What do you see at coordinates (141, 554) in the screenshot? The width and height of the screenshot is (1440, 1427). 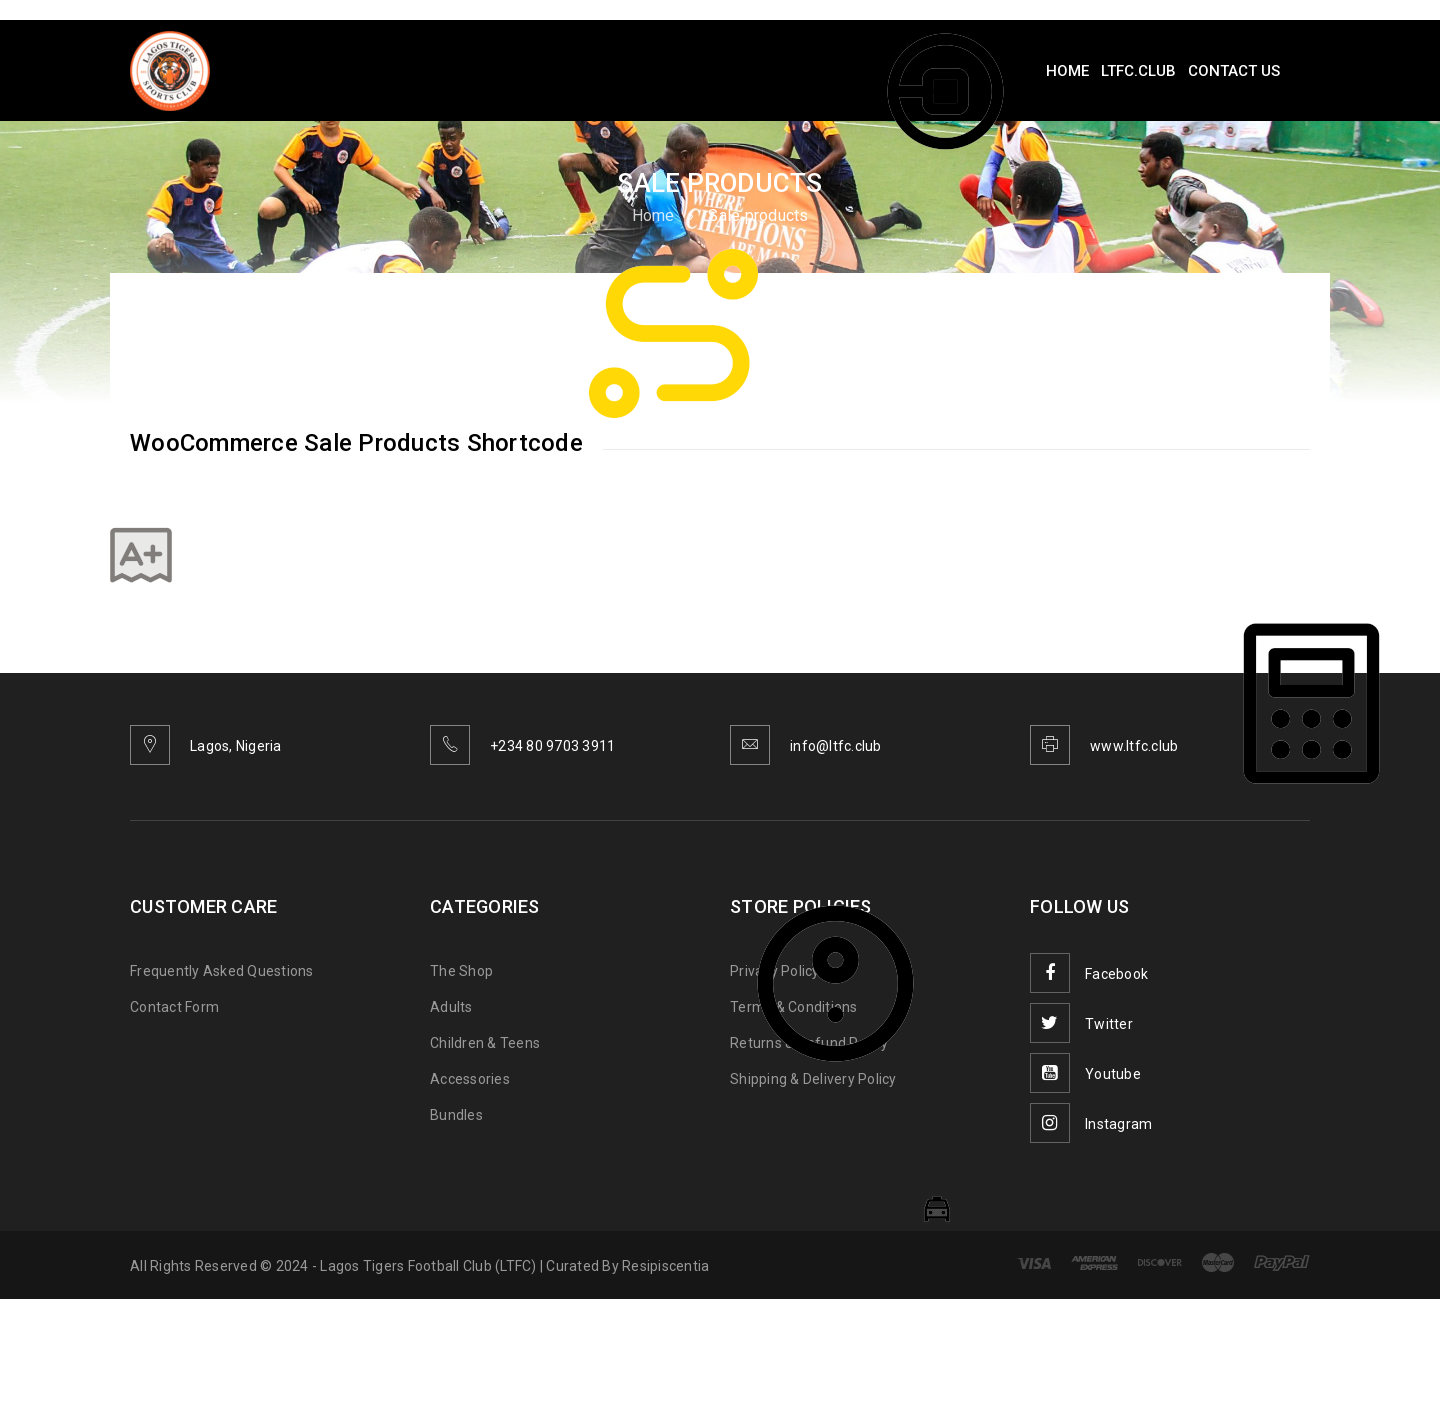 I see `view exam results or grades` at bounding box center [141, 554].